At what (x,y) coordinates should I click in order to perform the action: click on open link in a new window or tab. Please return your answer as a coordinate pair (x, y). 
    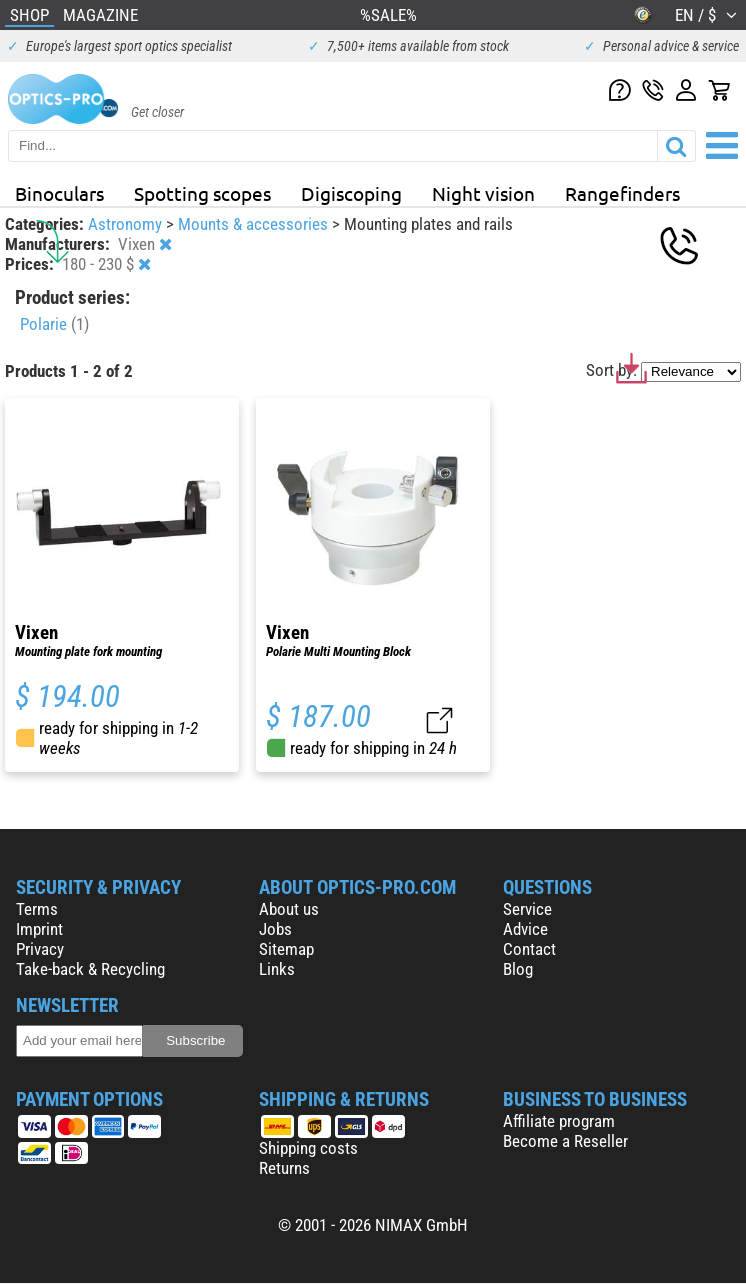
    Looking at the image, I should click on (439, 720).